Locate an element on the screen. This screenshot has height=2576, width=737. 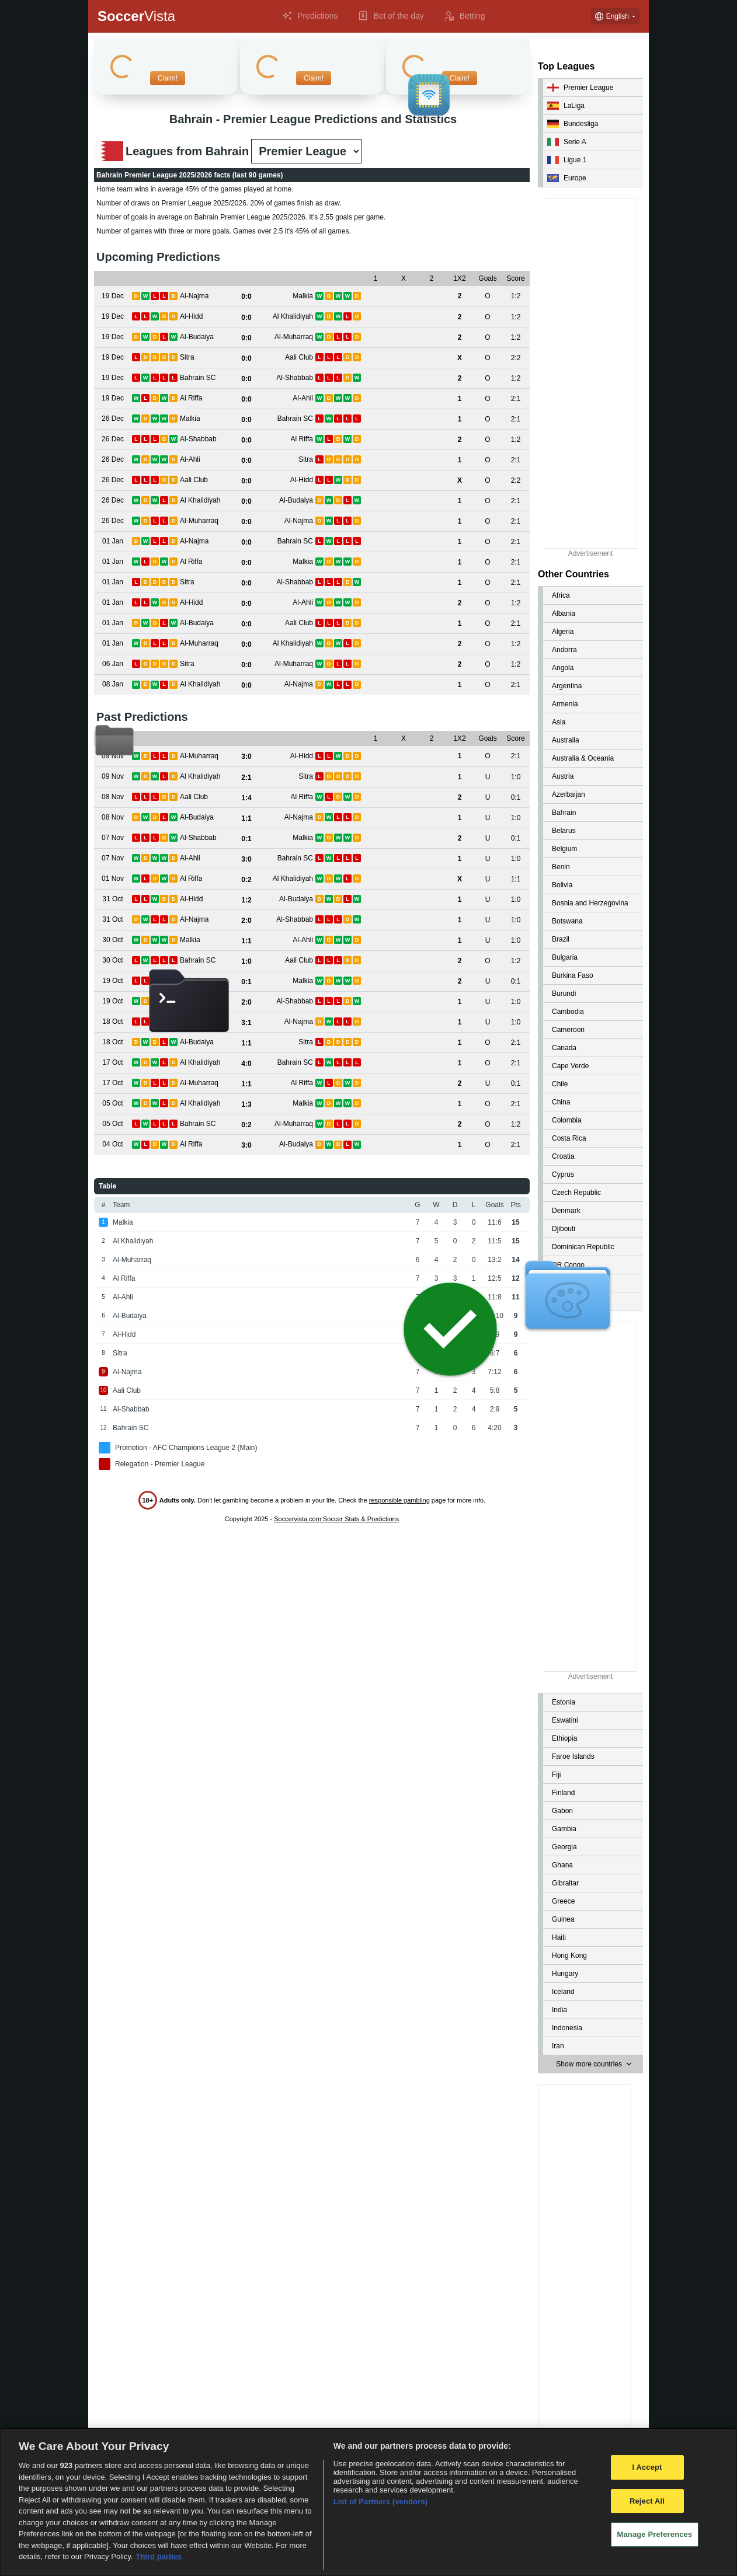
view network adapter settings is located at coordinates (429, 95).